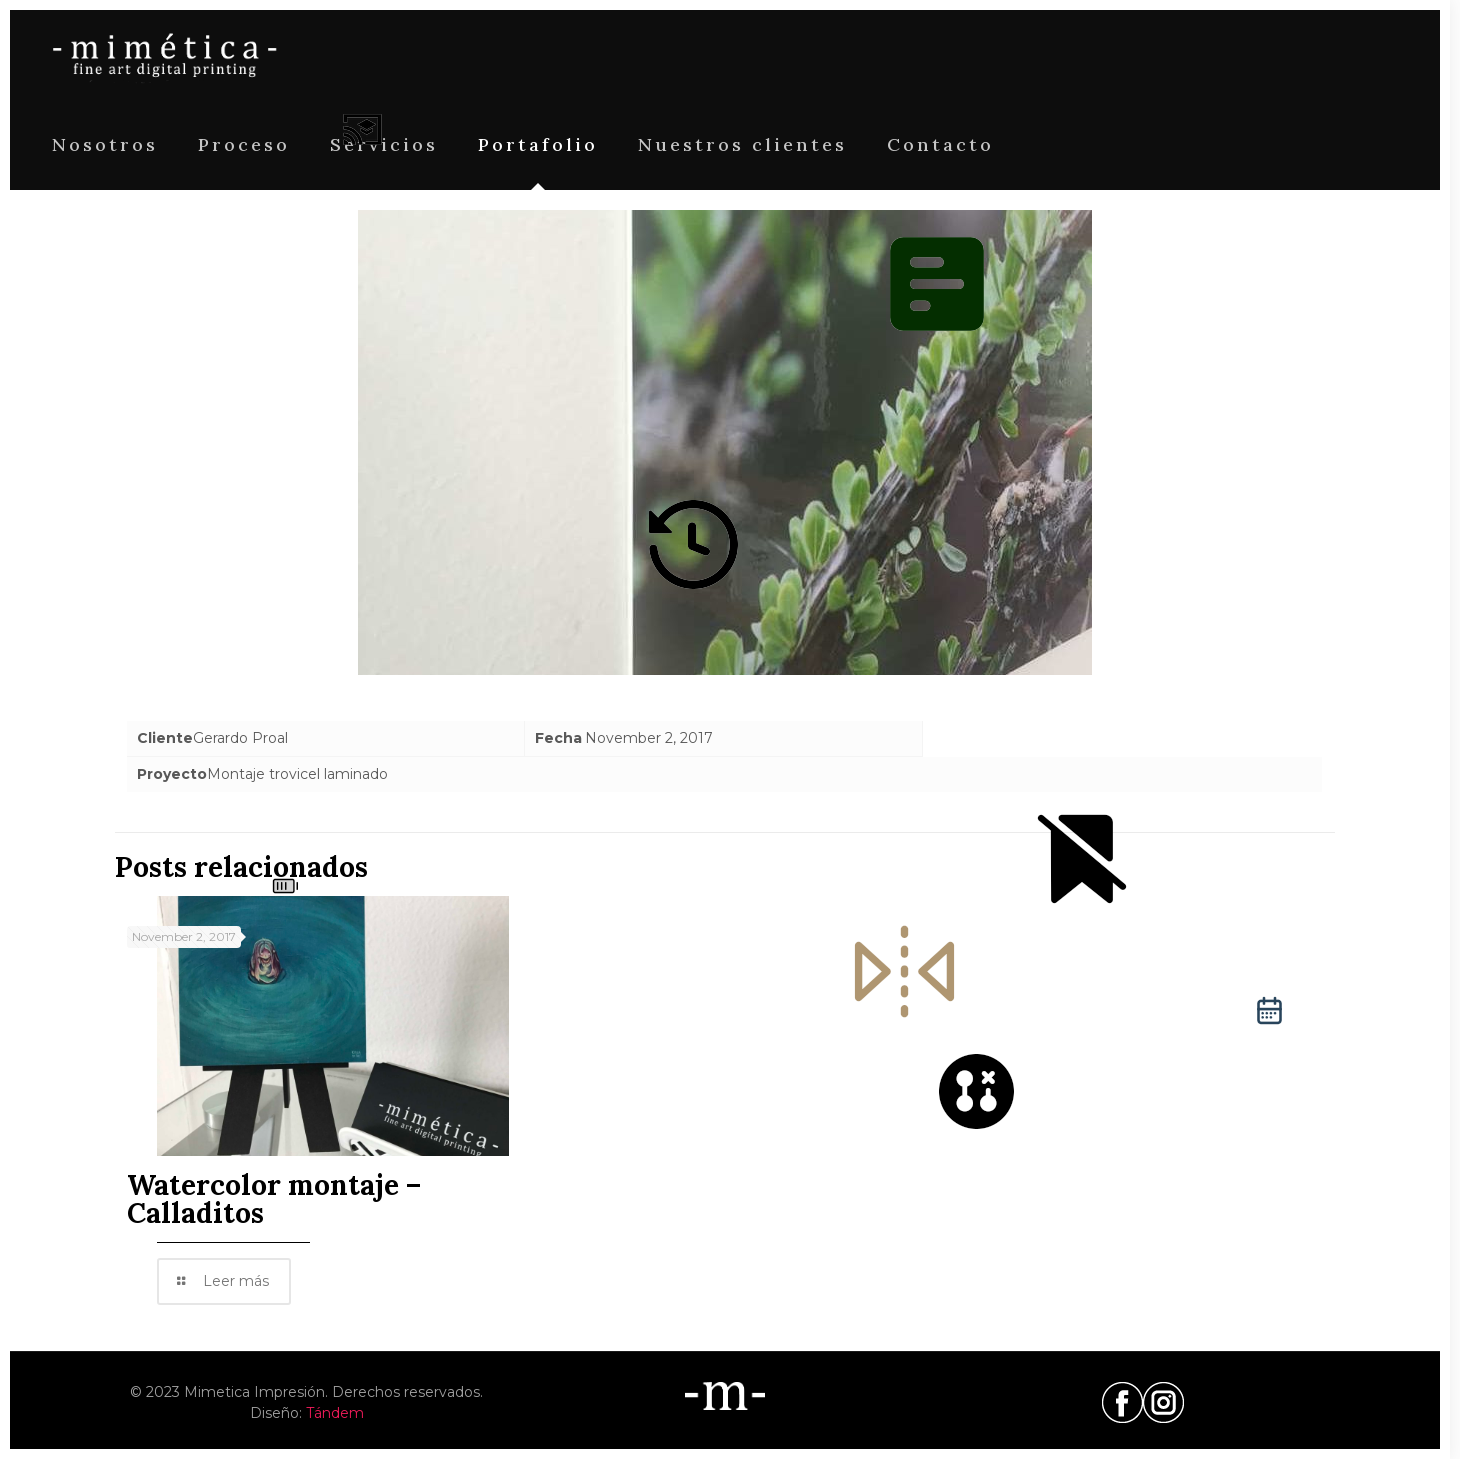 This screenshot has width=1460, height=1459. What do you see at coordinates (976, 1091) in the screenshot?
I see `indicates a closed pull request in your activity feed` at bounding box center [976, 1091].